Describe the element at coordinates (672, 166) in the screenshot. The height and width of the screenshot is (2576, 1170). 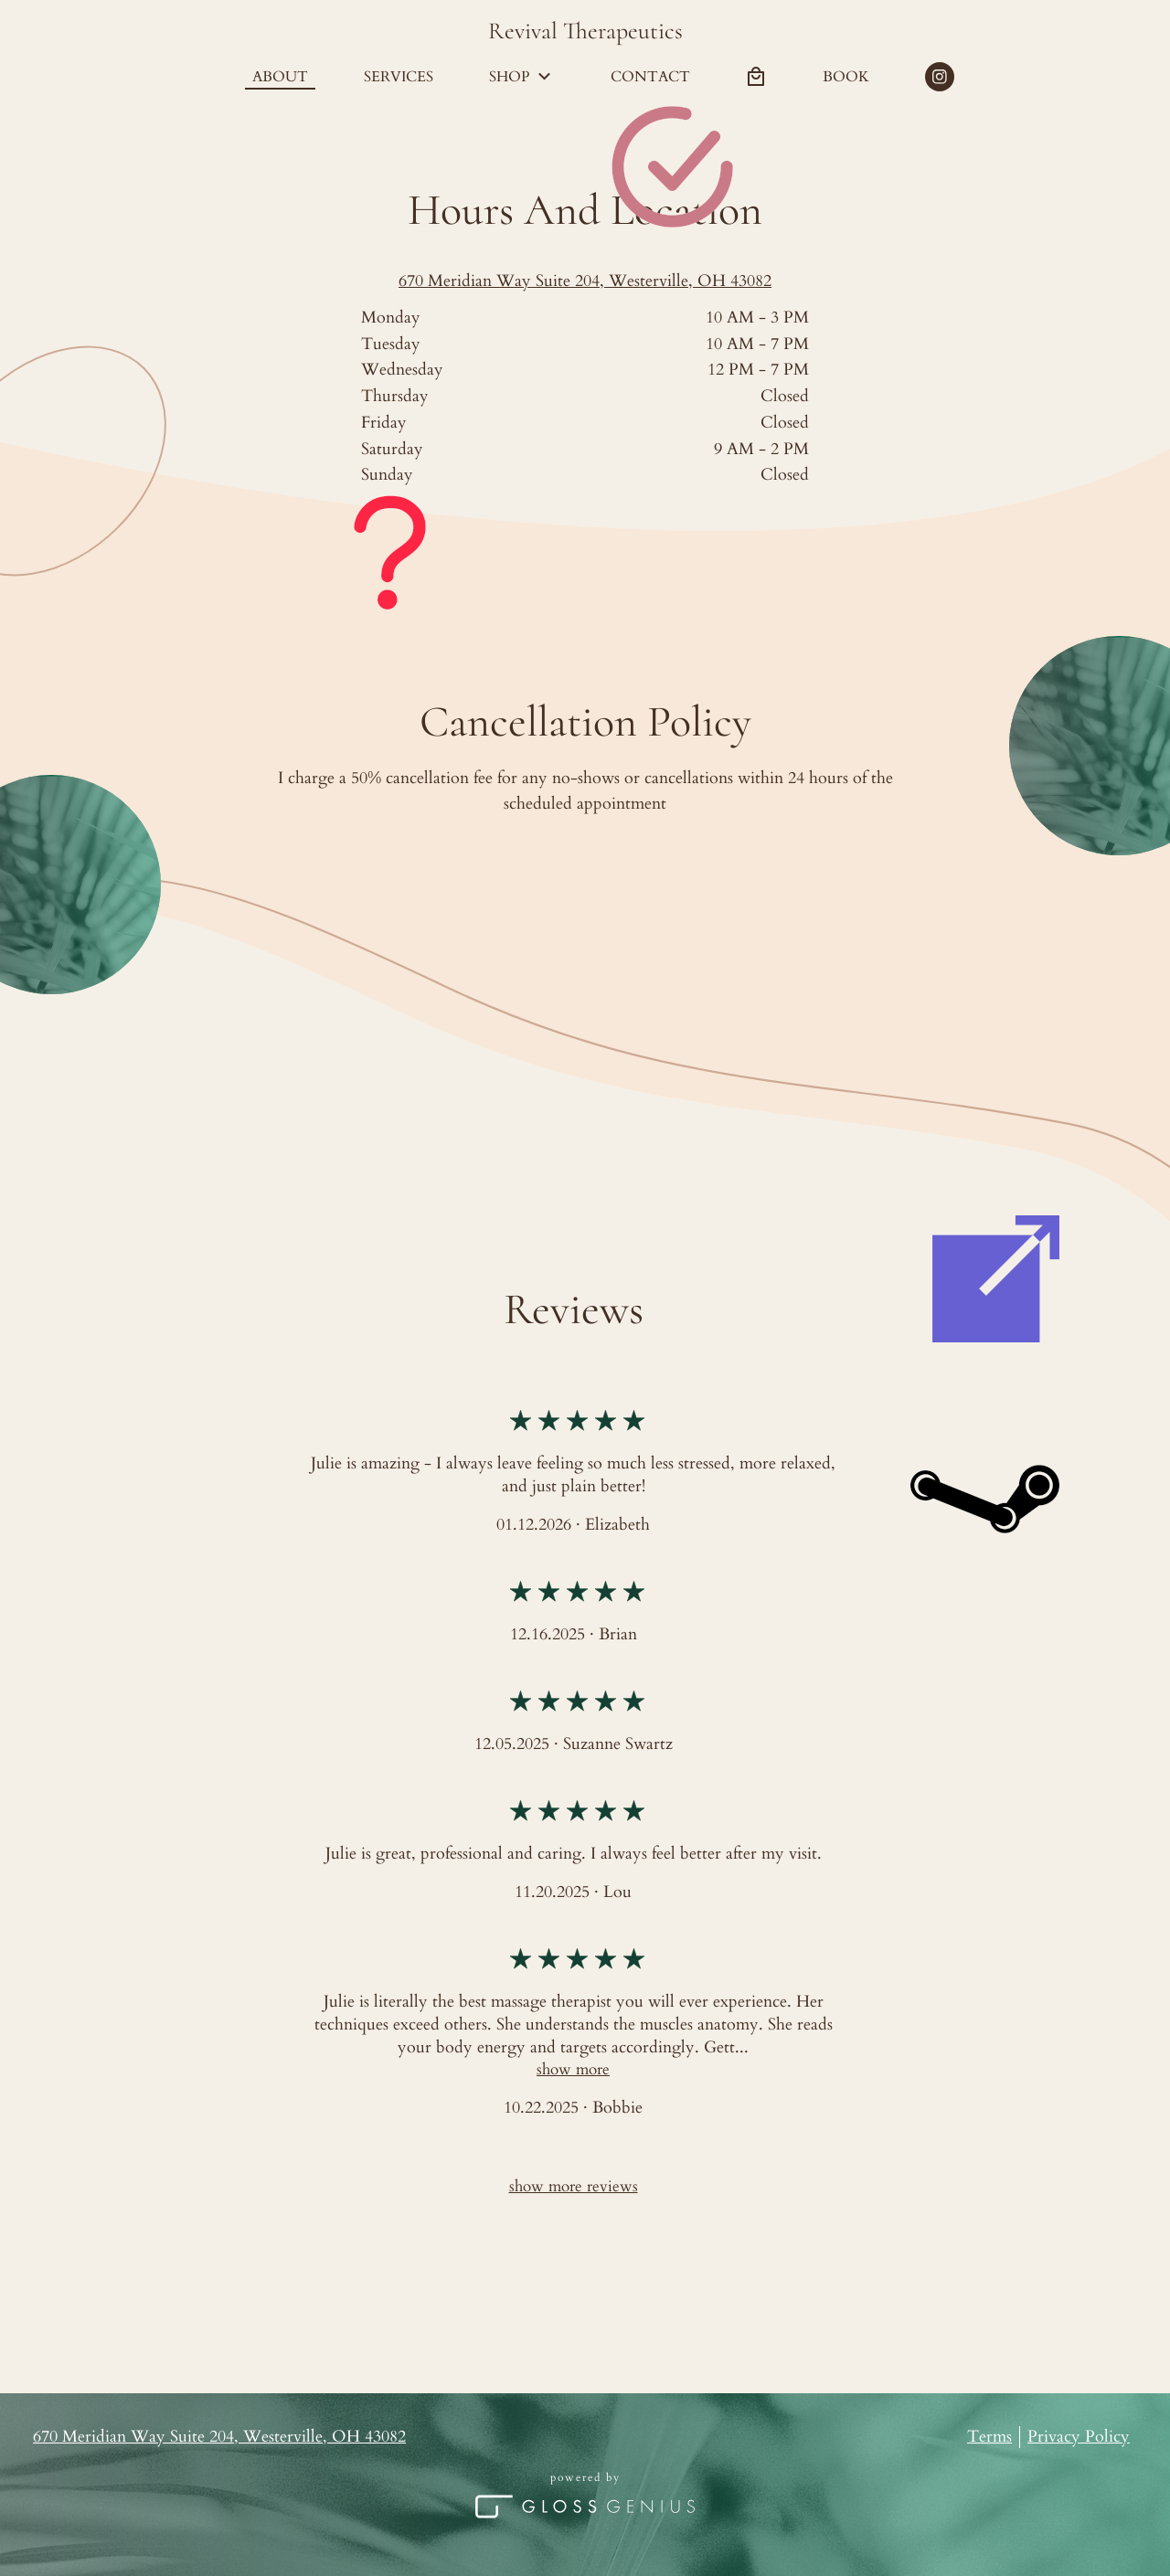
I see `task completed successfully` at that location.